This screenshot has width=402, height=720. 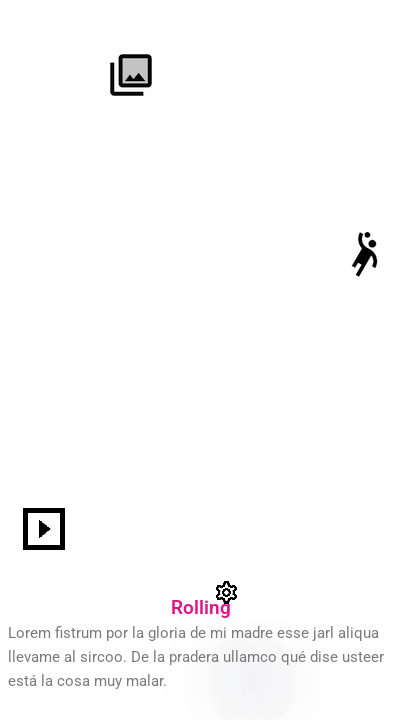 What do you see at coordinates (44, 529) in the screenshot?
I see `start a slideshow presentation` at bounding box center [44, 529].